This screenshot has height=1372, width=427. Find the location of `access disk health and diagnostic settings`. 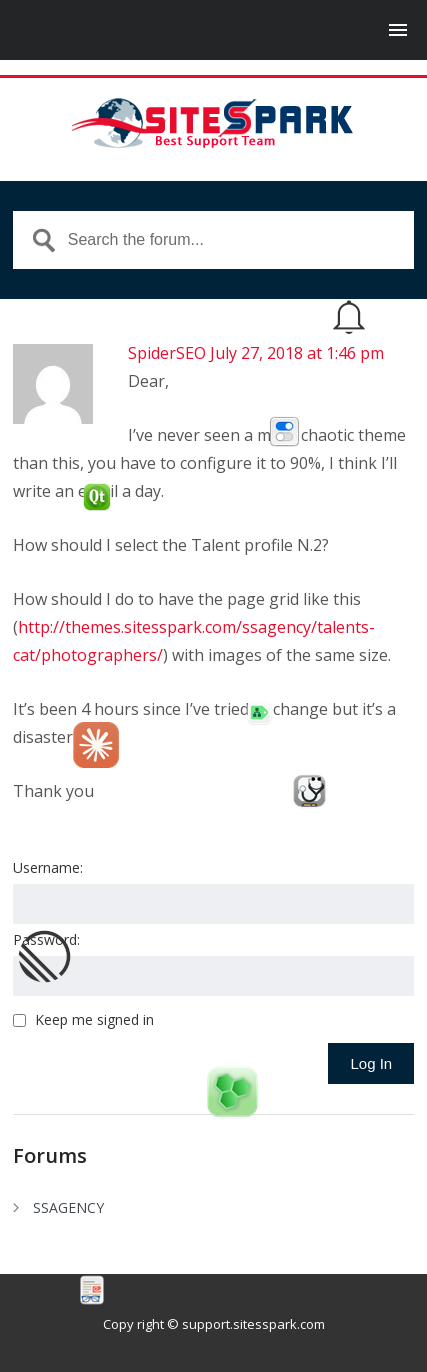

access disk health and diagnostic settings is located at coordinates (309, 791).